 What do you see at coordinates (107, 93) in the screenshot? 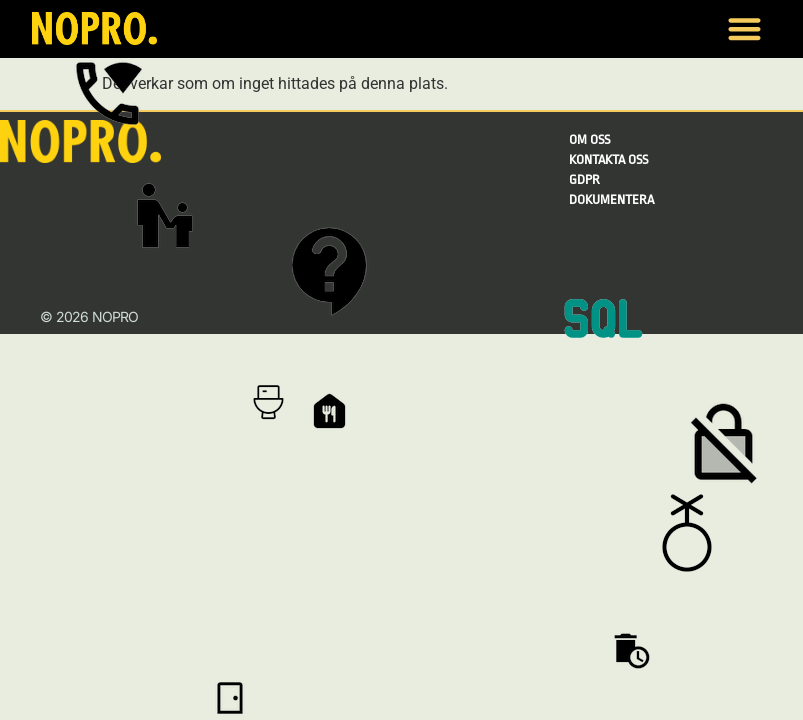
I see `enable wifi calling feature` at bounding box center [107, 93].